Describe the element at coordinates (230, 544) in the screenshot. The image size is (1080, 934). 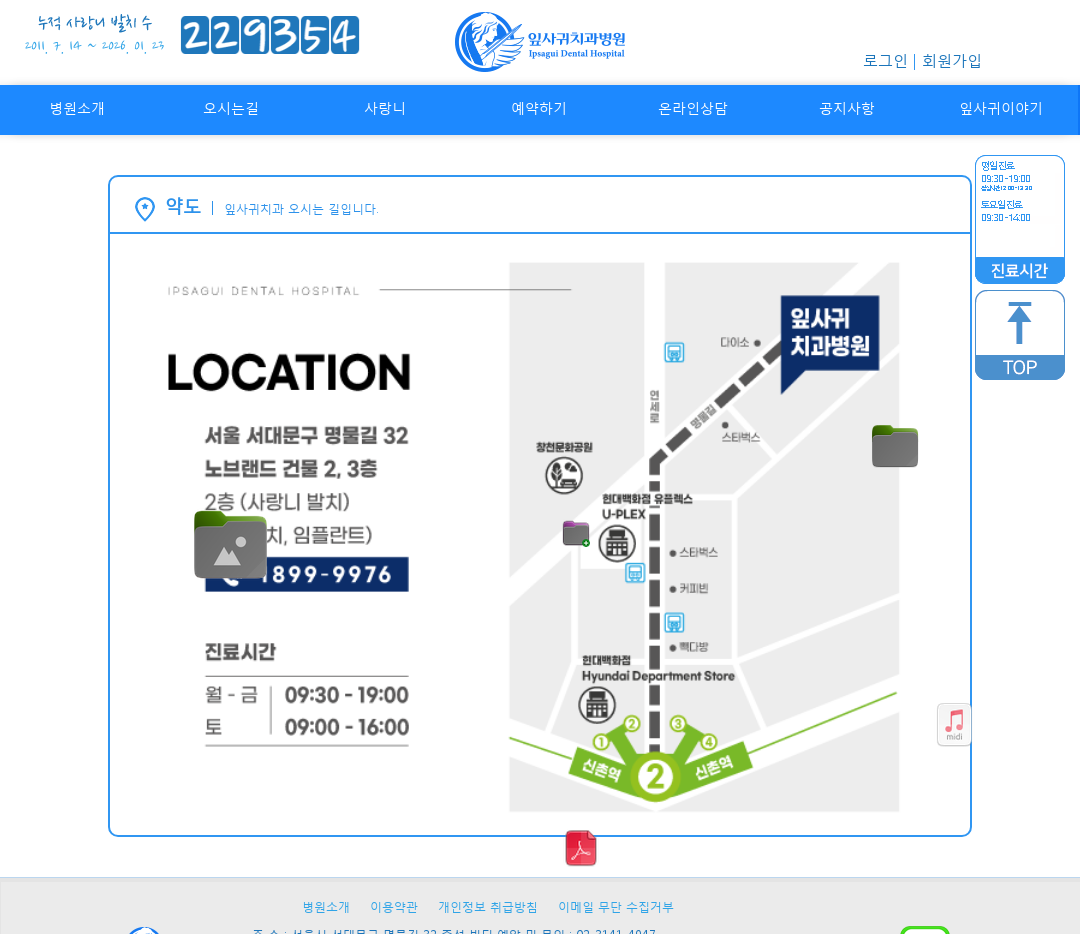
I see `open pictures folder` at that location.